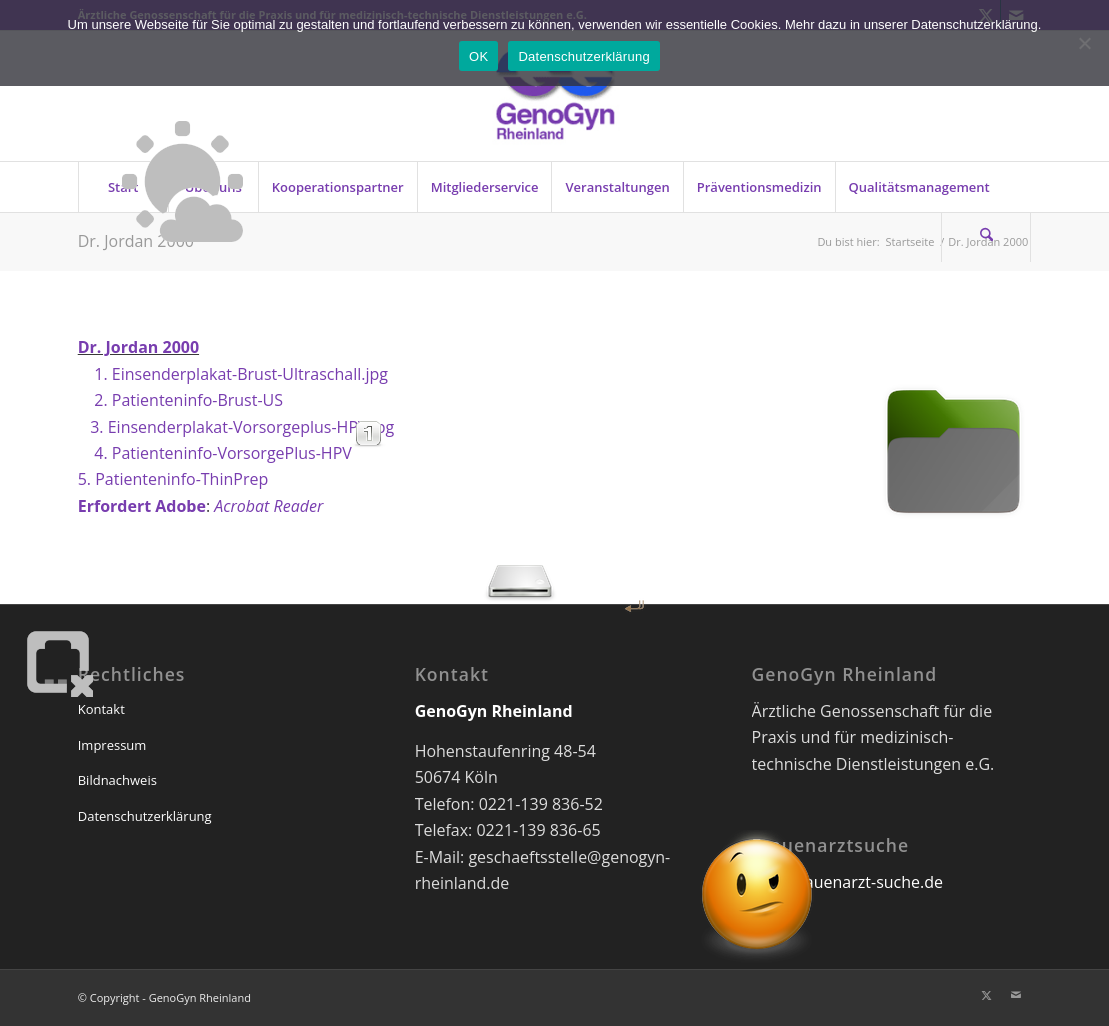  Describe the element at coordinates (520, 582) in the screenshot. I see `access removable storage device` at that location.